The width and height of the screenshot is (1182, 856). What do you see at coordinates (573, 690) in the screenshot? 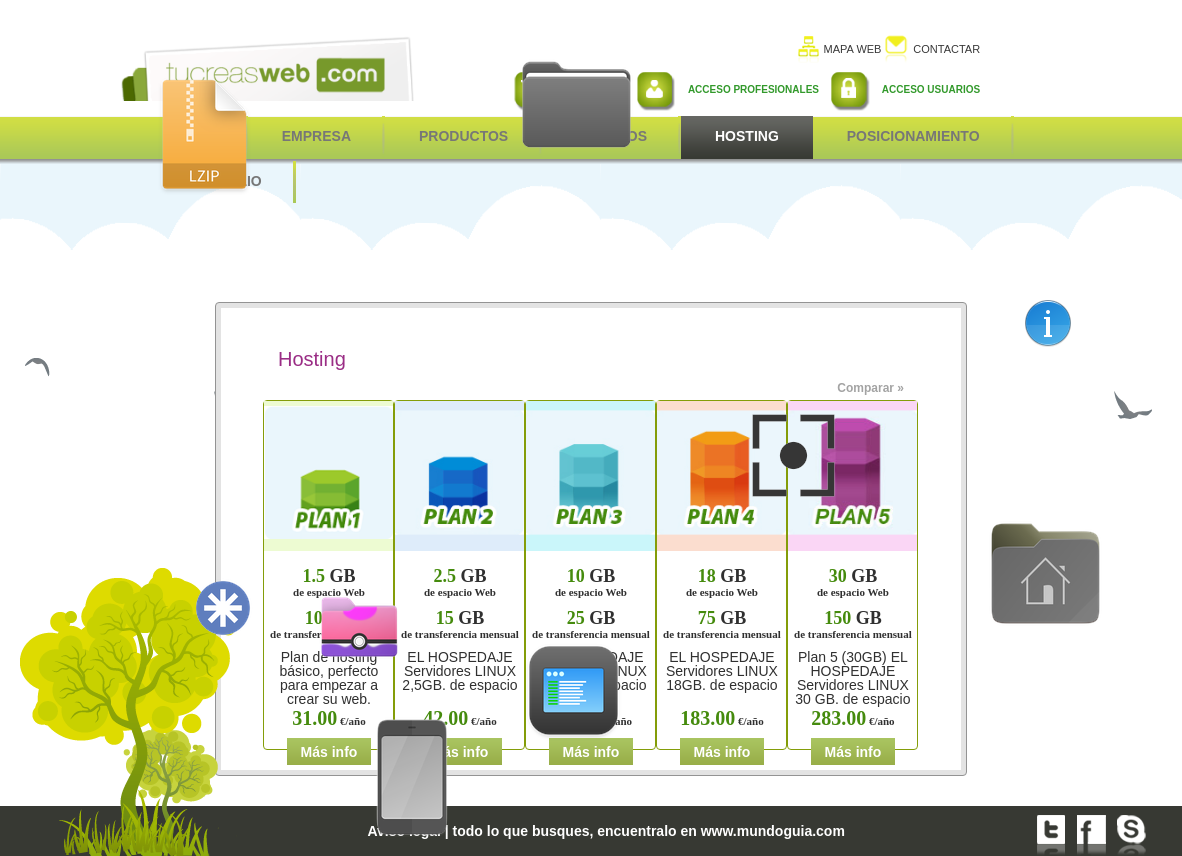
I see `open system startup preferences` at bounding box center [573, 690].